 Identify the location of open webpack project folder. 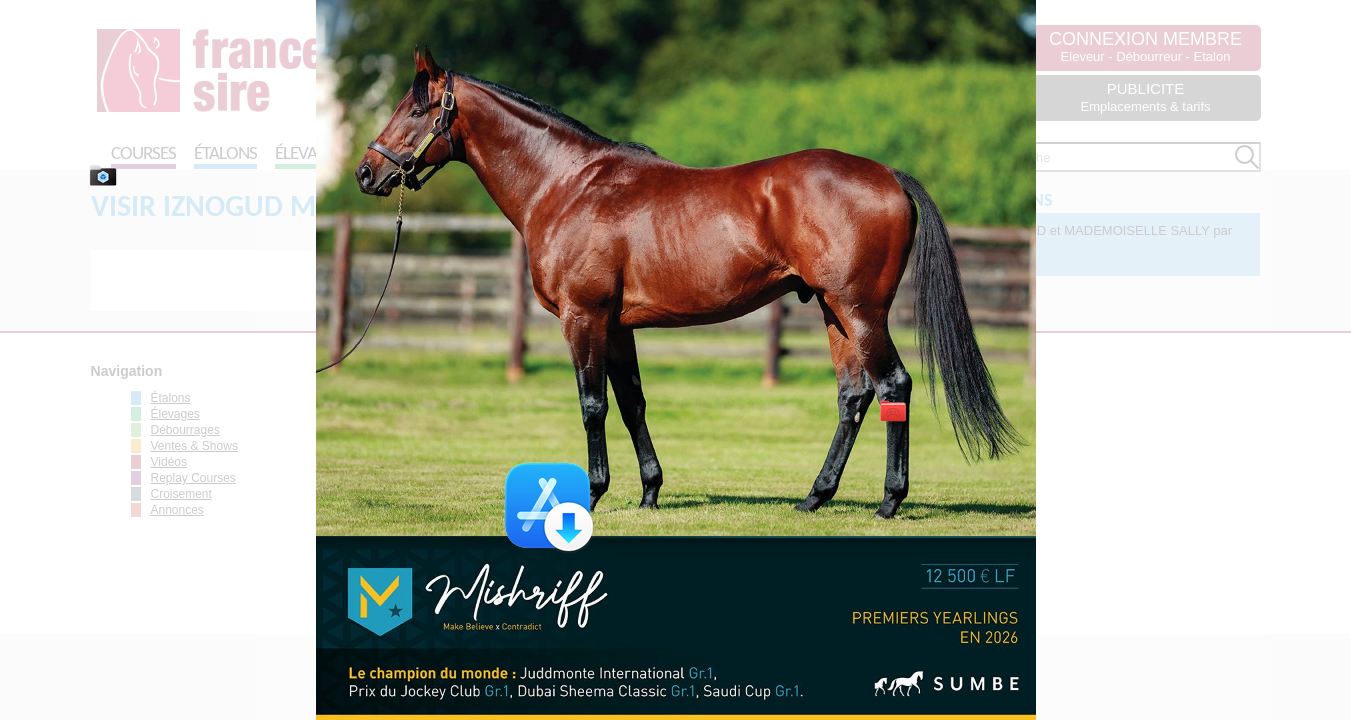
(103, 176).